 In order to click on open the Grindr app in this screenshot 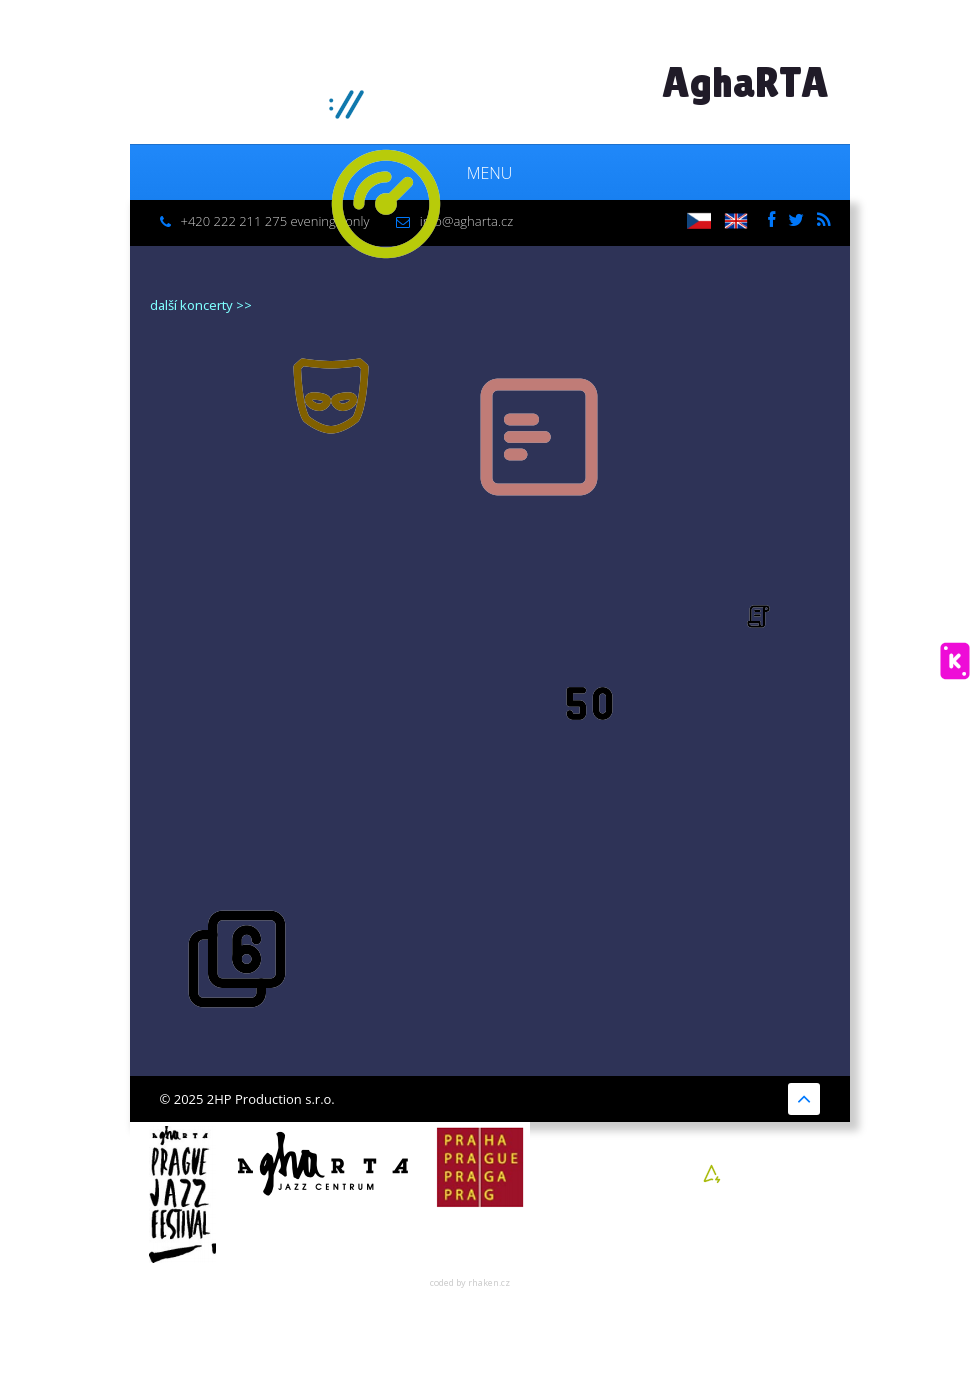, I will do `click(331, 396)`.